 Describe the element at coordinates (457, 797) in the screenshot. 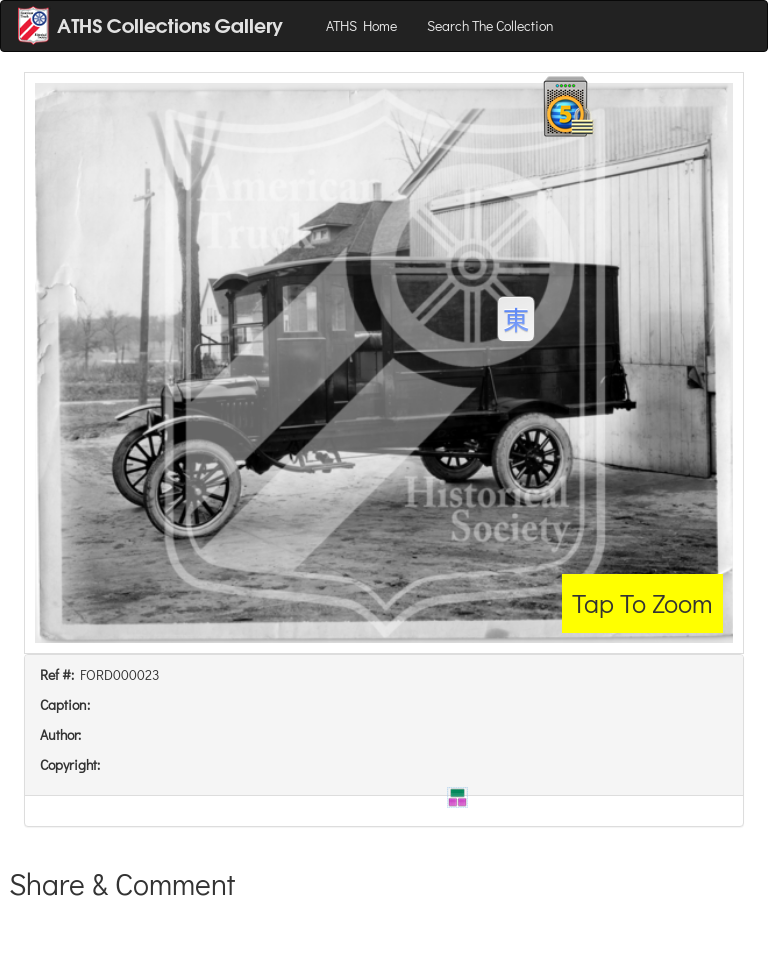

I see `select all items in the current view` at that location.